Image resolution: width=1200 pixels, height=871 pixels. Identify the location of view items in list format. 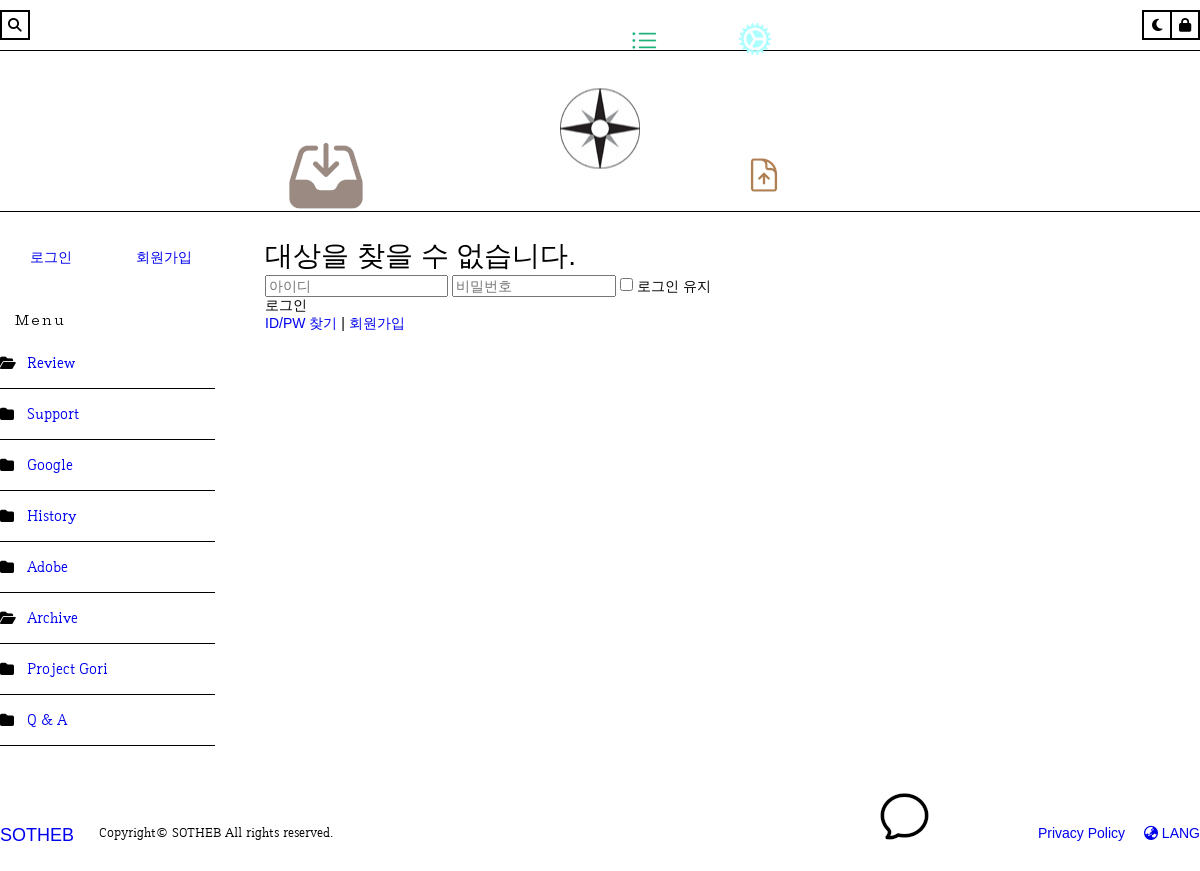
(644, 40).